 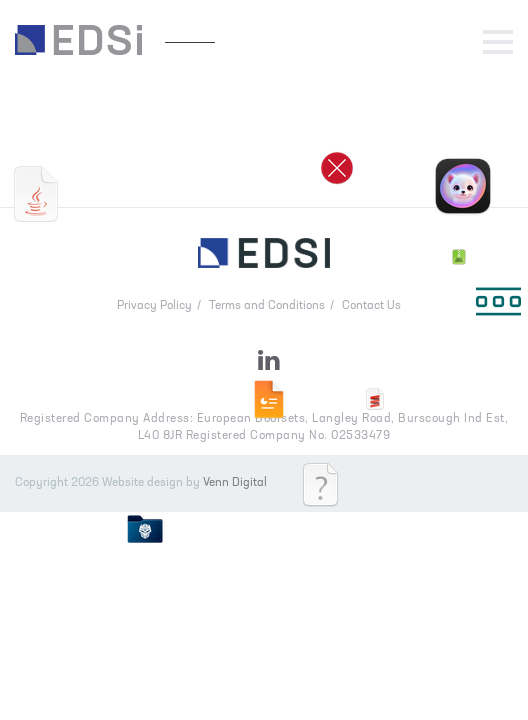 I want to click on a scala programming language source file, so click(x=375, y=399).